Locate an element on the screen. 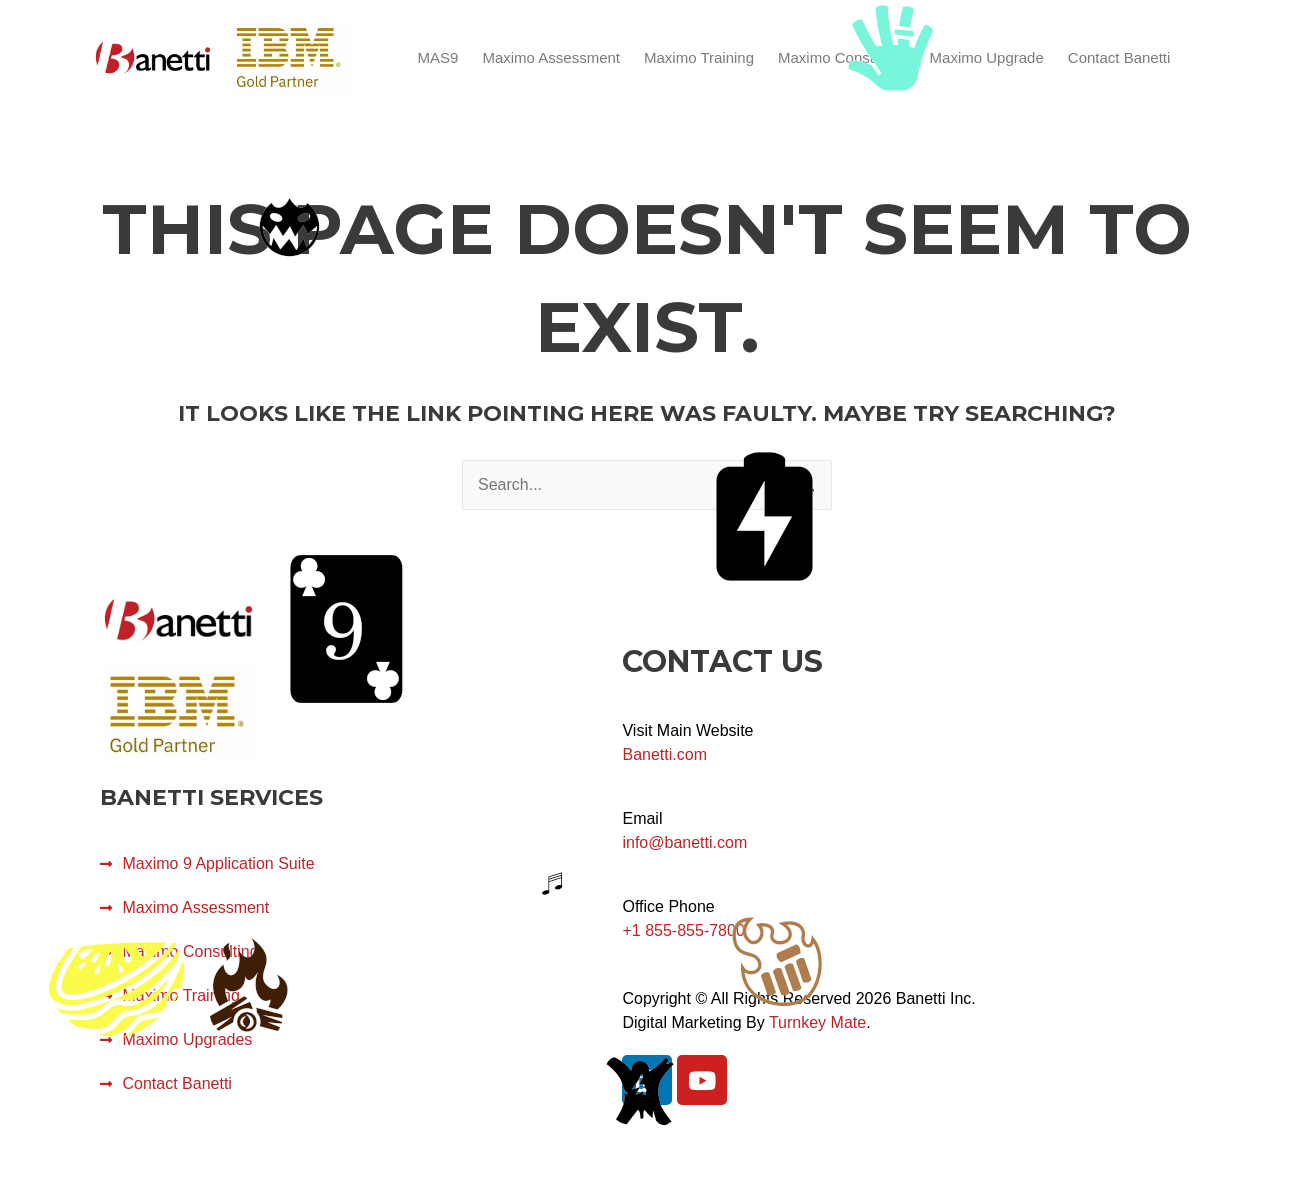  view or manage jewelry inventory is located at coordinates (891, 48).